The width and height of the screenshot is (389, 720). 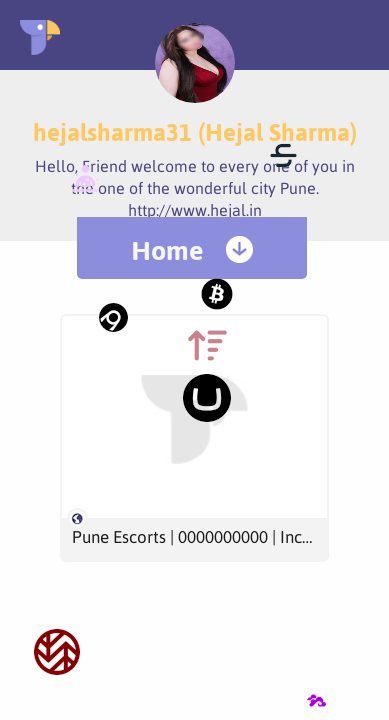 I want to click on sort items in ascending order, so click(x=207, y=345).